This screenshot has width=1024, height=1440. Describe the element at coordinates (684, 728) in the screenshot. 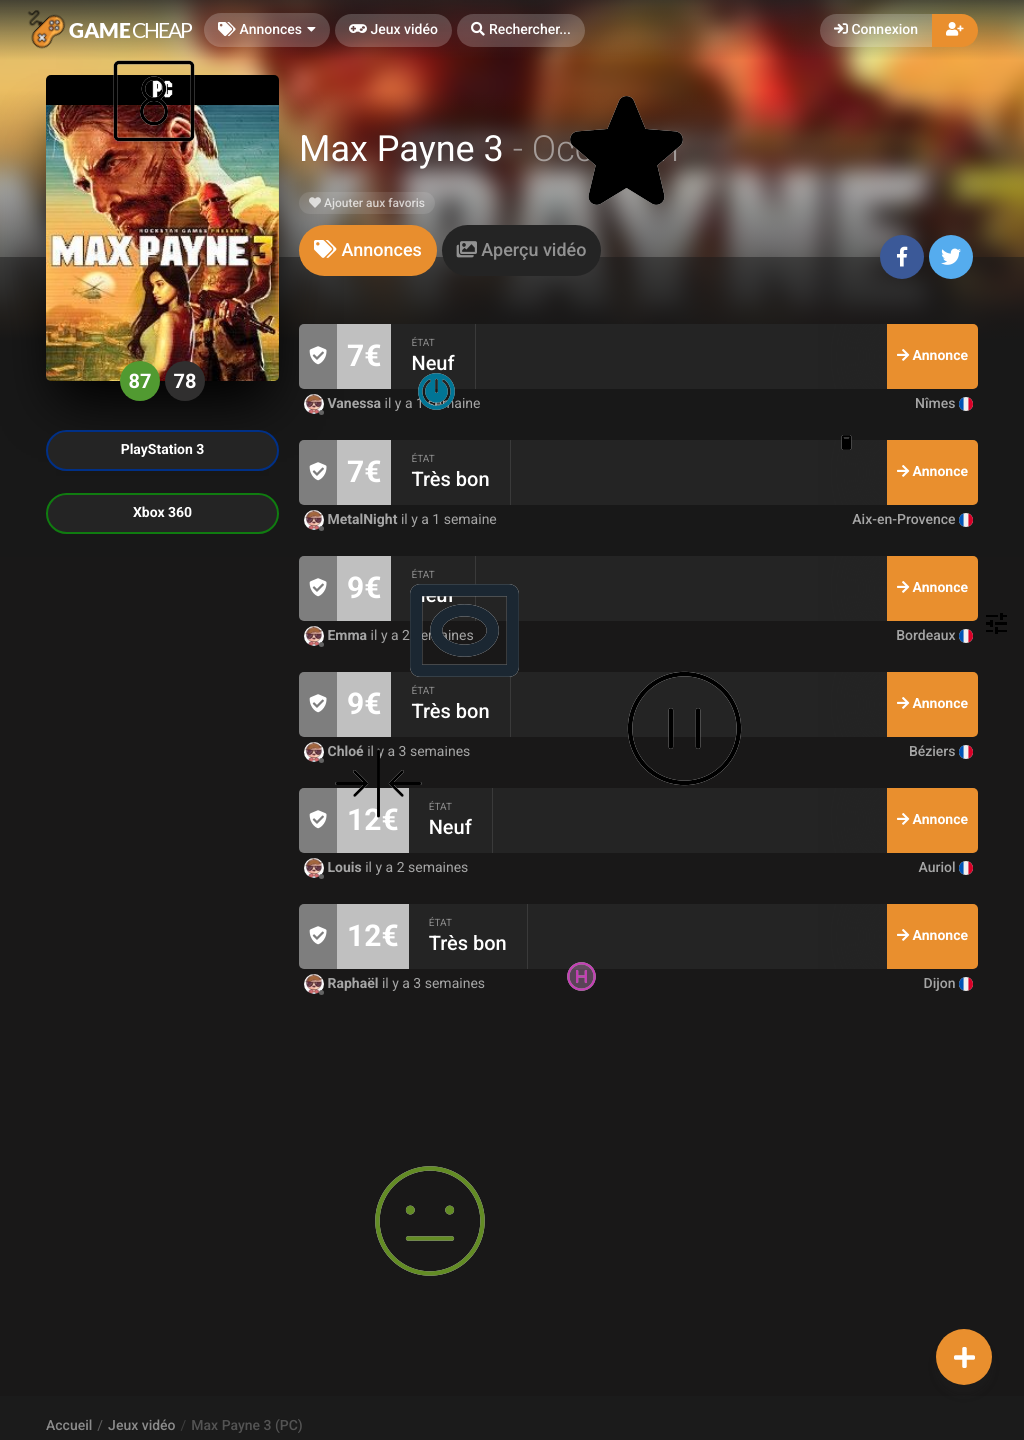

I see `pause media playback` at that location.